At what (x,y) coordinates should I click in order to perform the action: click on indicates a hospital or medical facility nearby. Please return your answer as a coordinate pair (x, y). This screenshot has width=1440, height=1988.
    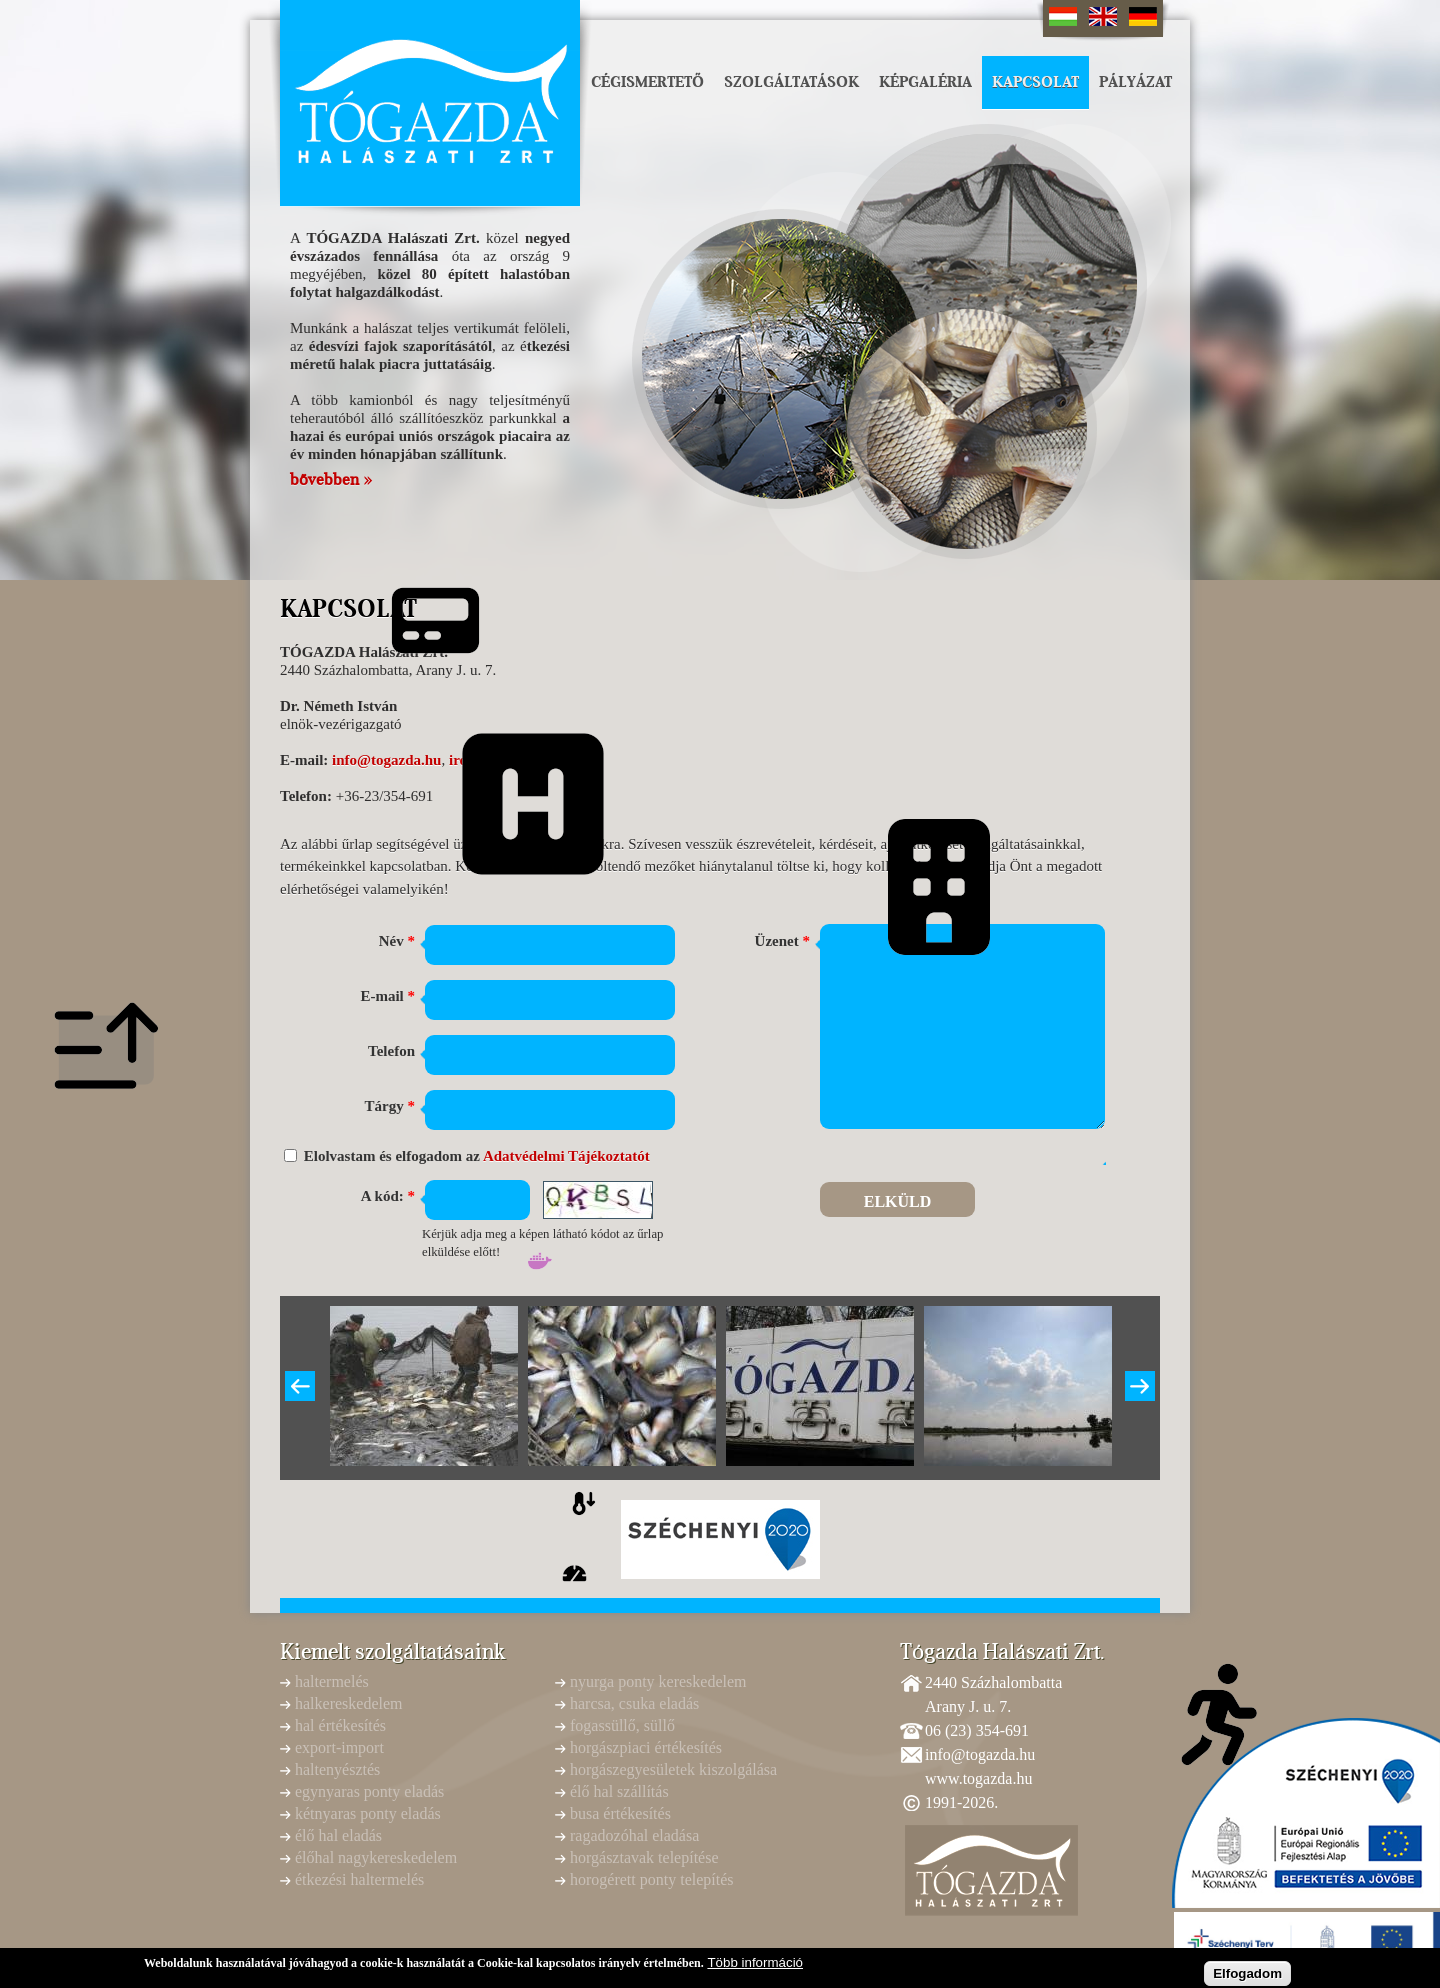
    Looking at the image, I should click on (533, 804).